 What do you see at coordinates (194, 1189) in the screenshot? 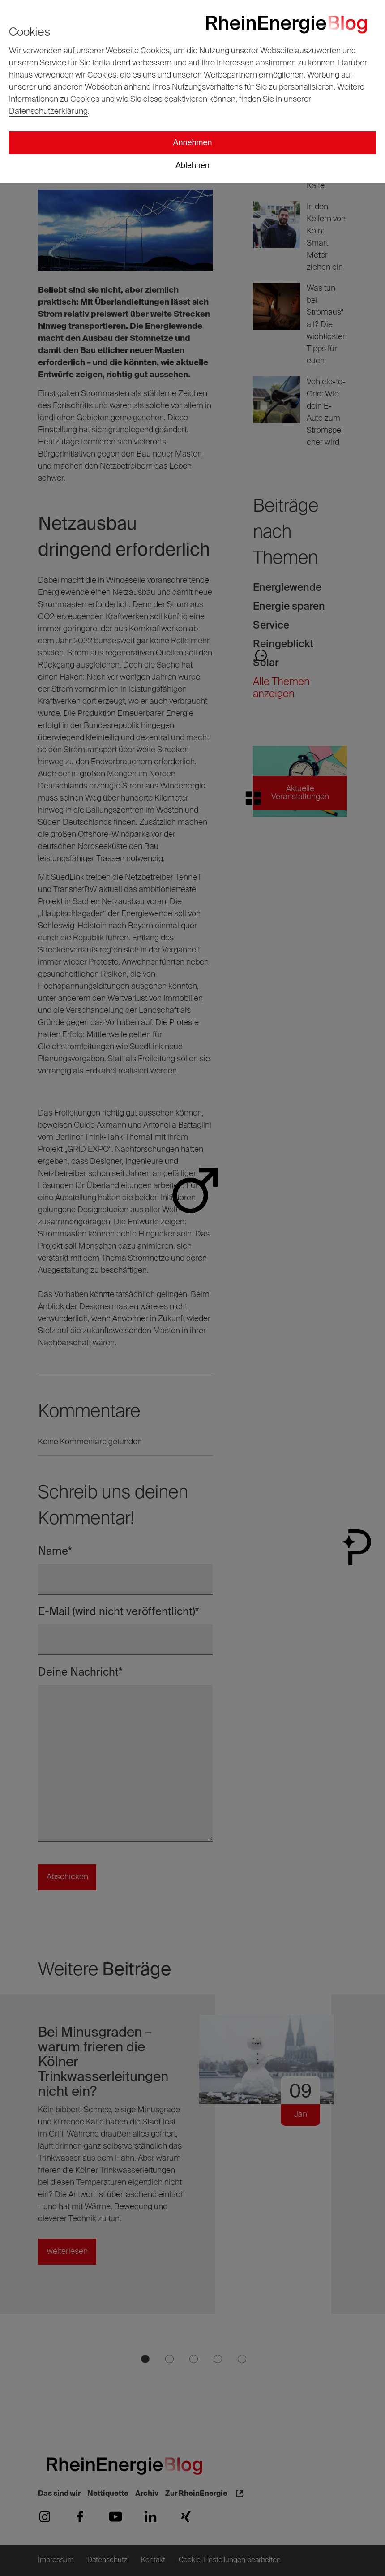
I see `indicates male or masculine gender option` at bounding box center [194, 1189].